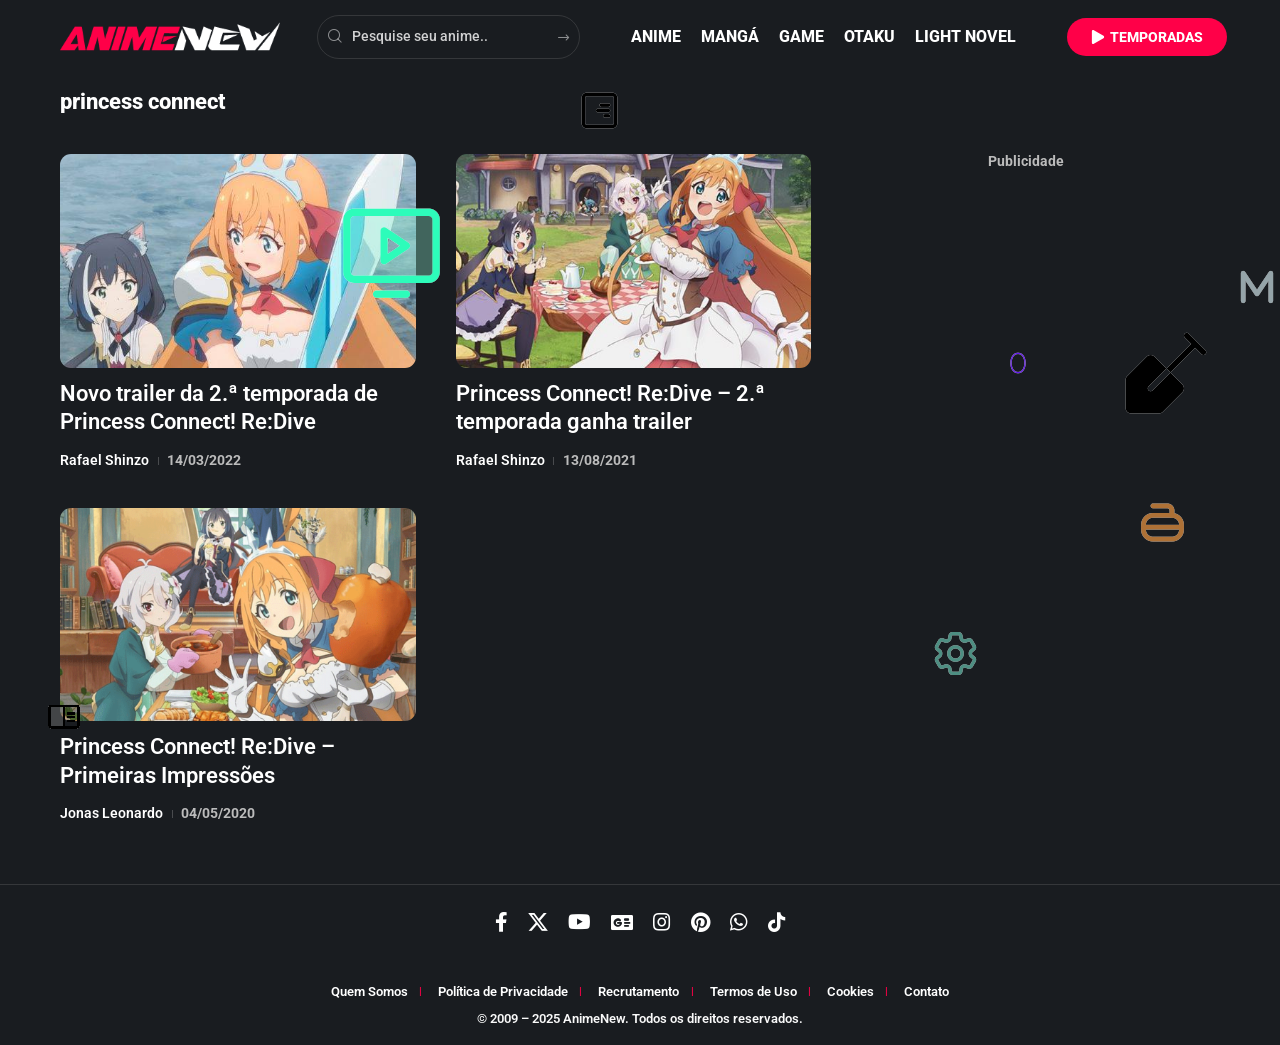  Describe the element at coordinates (391, 249) in the screenshot. I see `play video on monitor or display` at that location.